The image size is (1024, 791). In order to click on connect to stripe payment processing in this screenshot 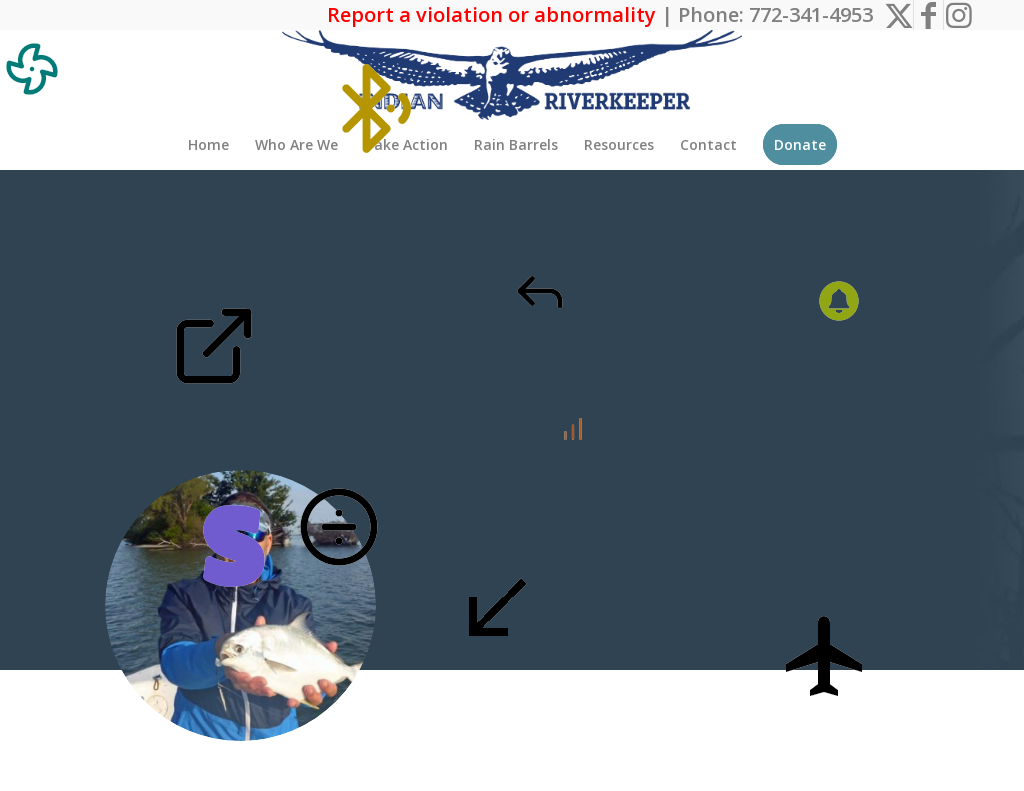, I will do `click(232, 546)`.